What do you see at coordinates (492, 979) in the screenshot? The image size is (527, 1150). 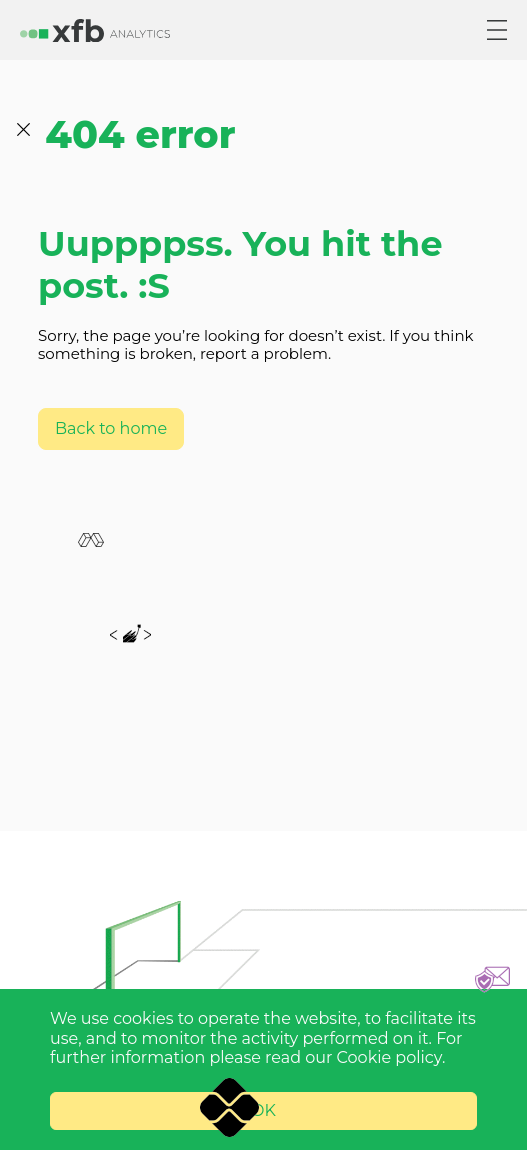 I see `access SimpleLogin email alias service` at bounding box center [492, 979].